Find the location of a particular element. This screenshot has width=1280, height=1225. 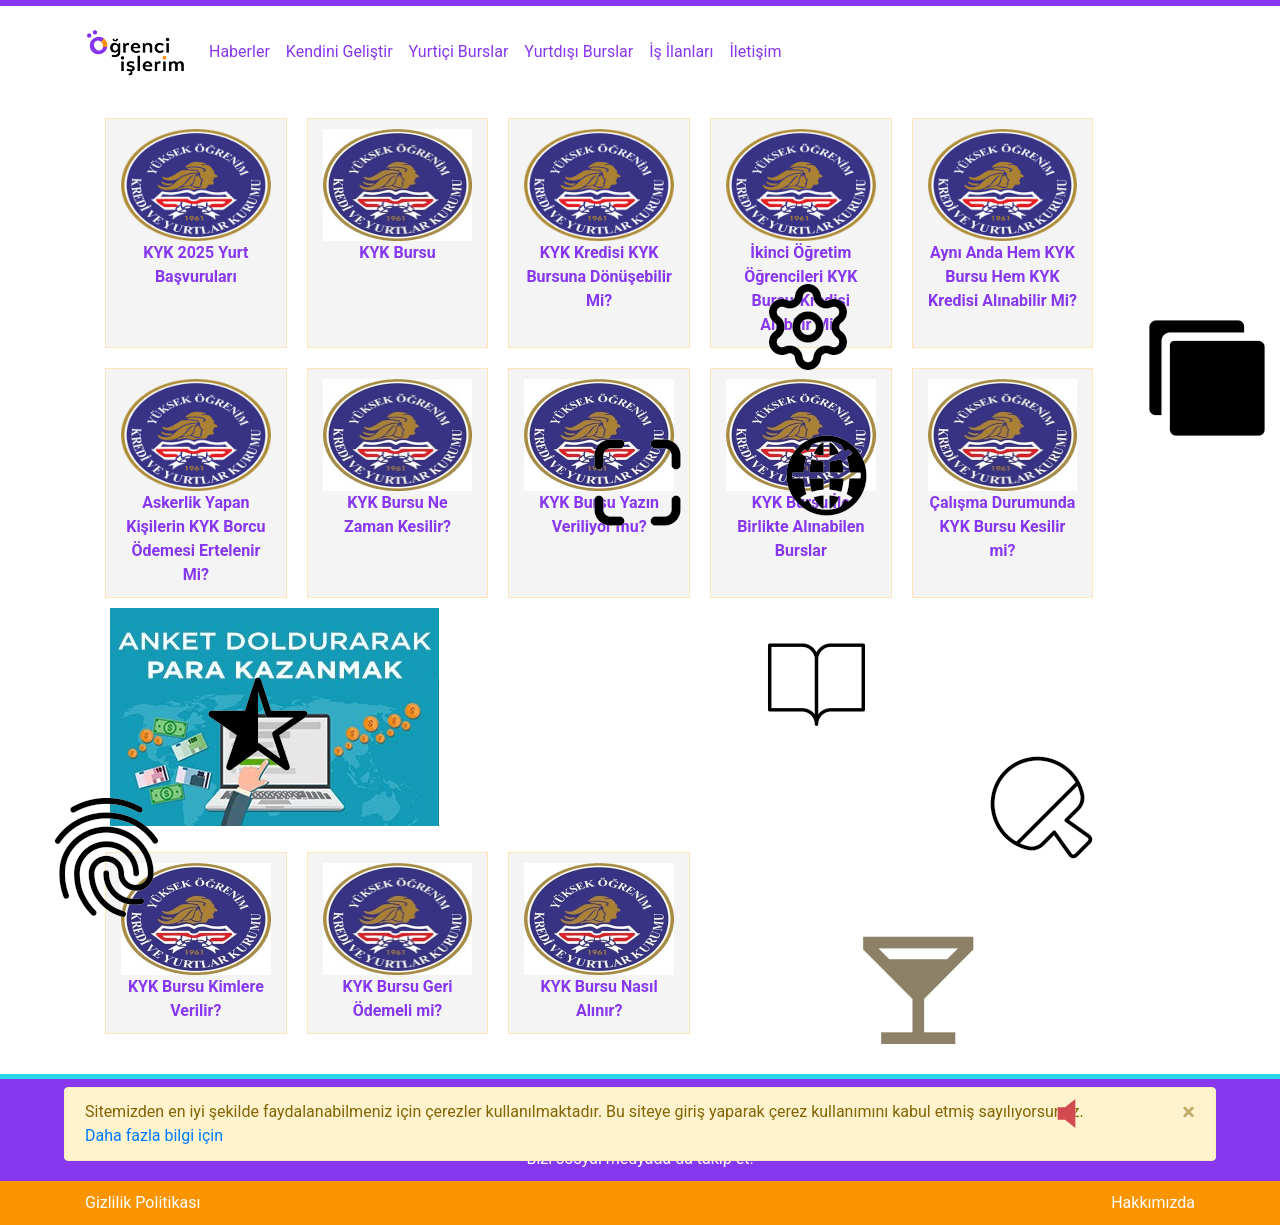

access ping pong or table tennis game is located at coordinates (1039, 805).